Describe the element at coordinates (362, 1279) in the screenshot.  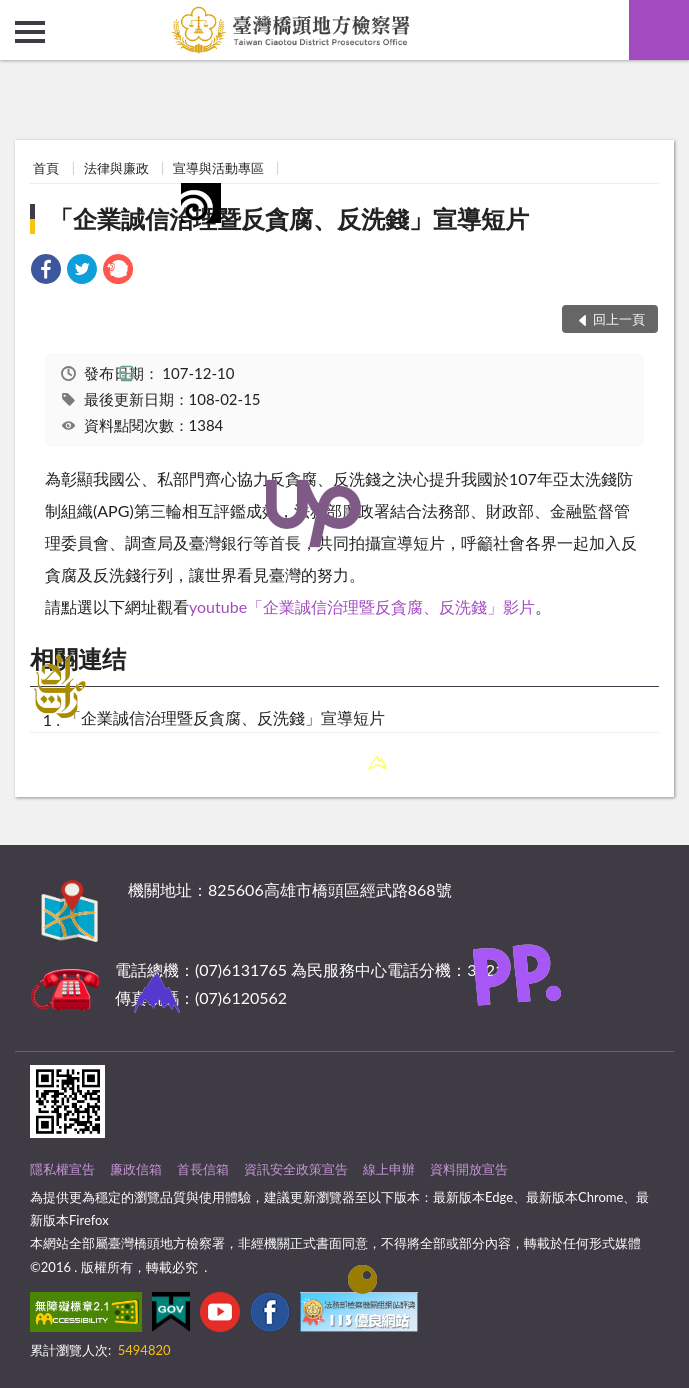
I see `open inoreader rss feed reader` at that location.